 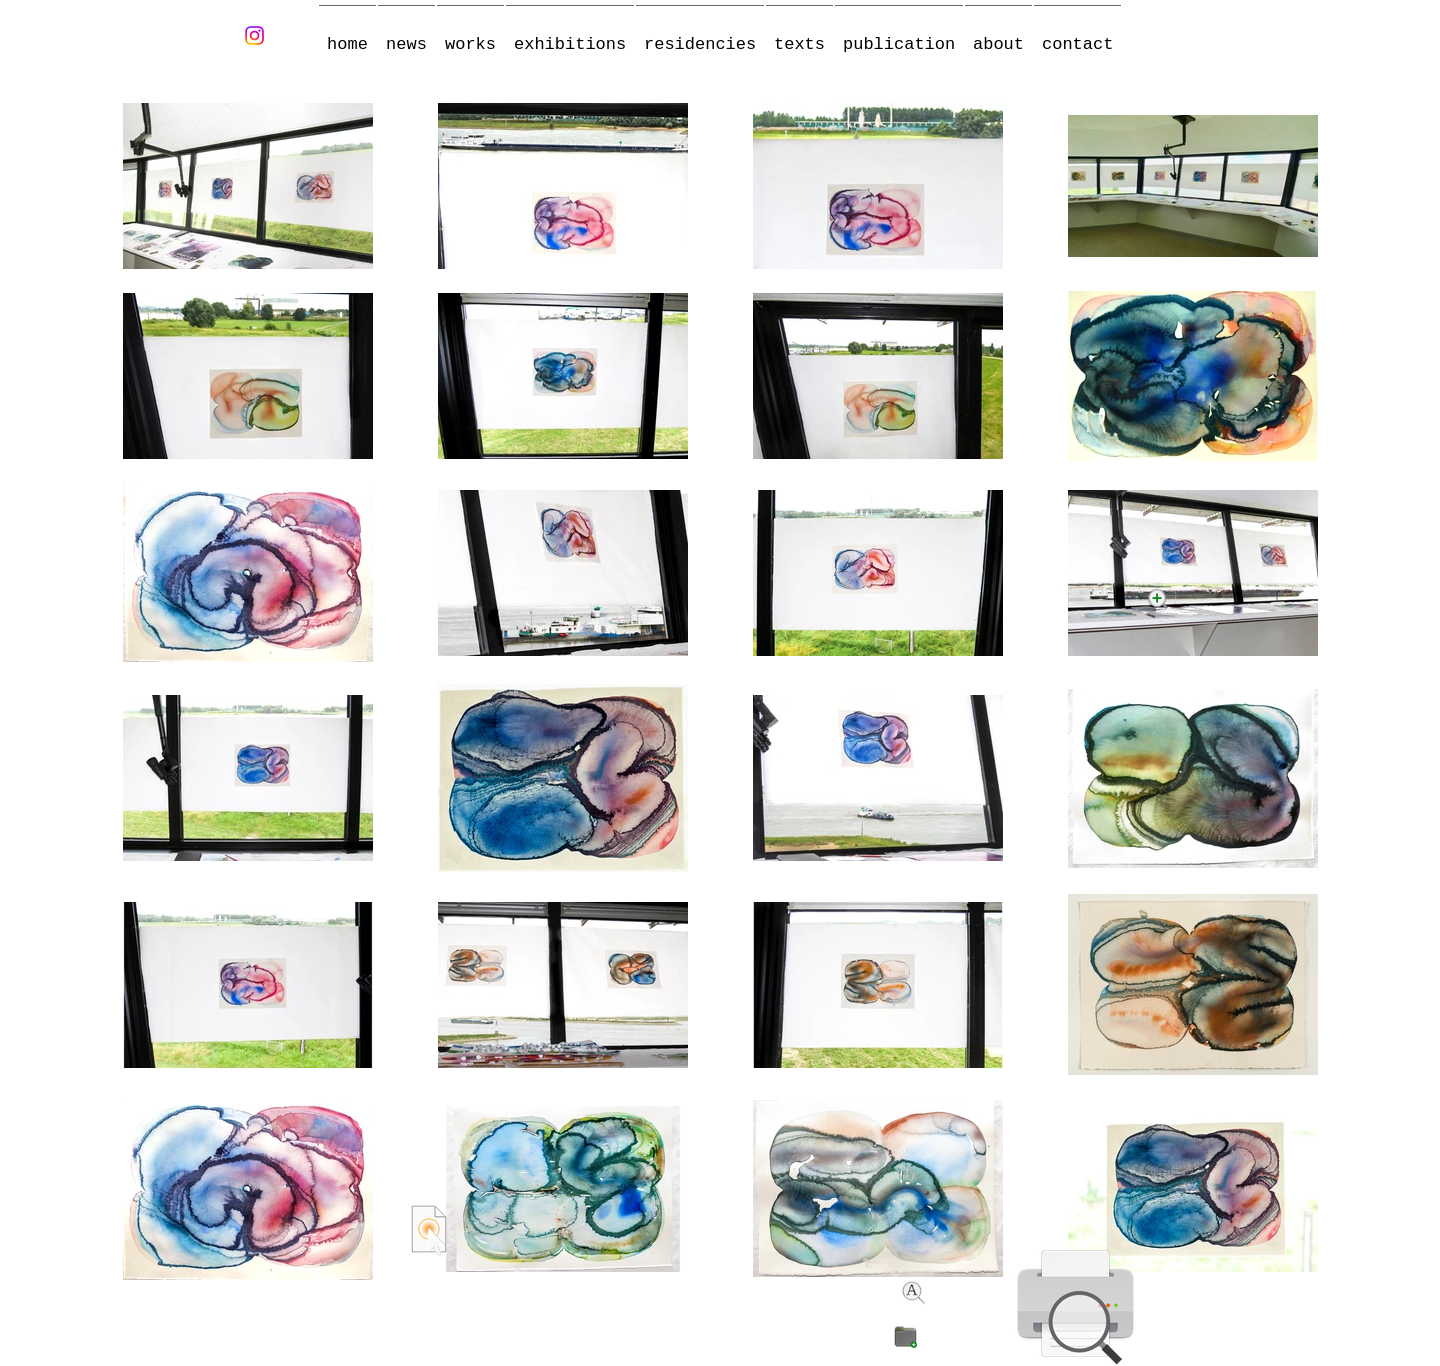 What do you see at coordinates (913, 1292) in the screenshot?
I see `search within emails or messages` at bounding box center [913, 1292].